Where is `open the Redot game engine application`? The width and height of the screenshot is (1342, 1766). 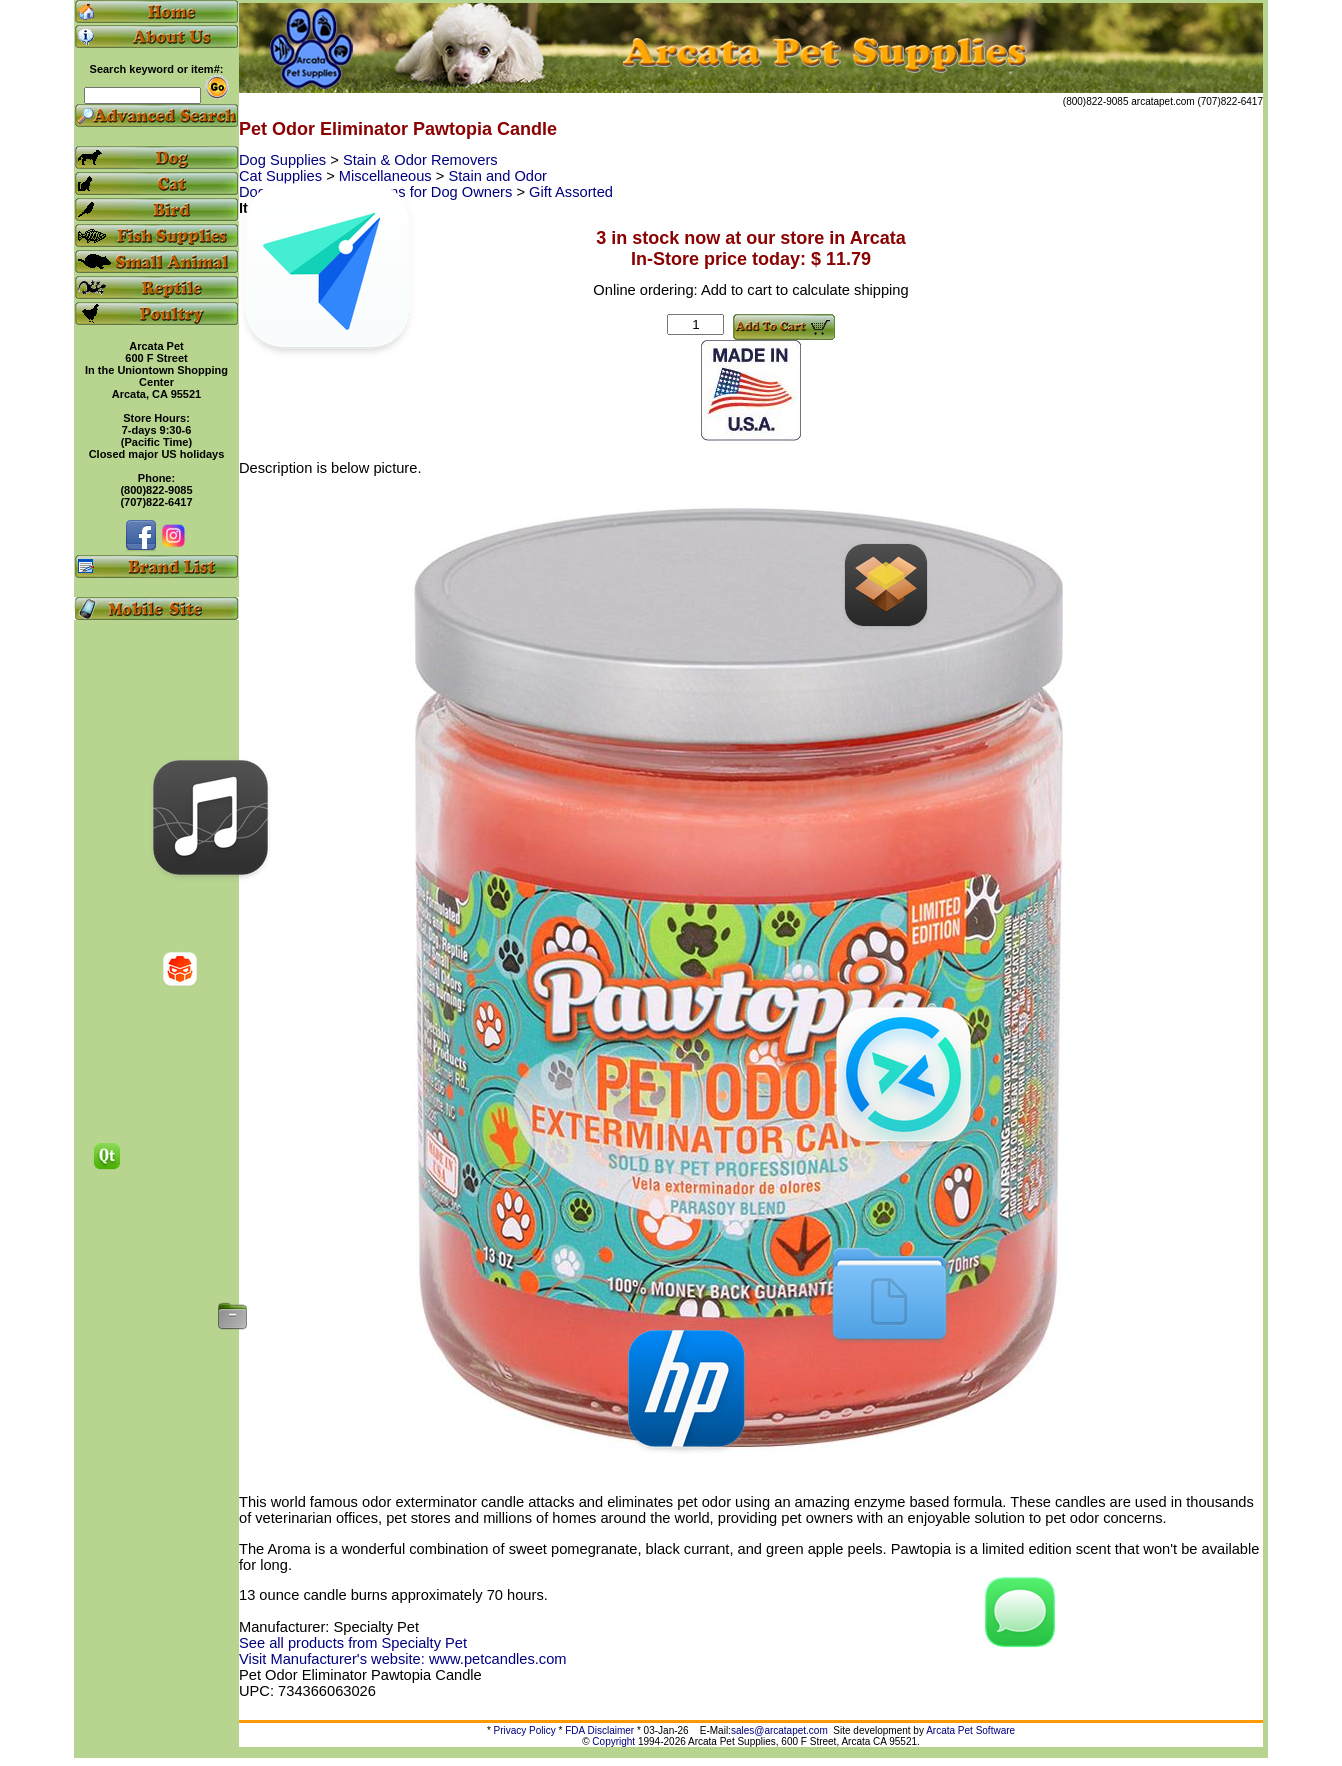
open the Redot game engine application is located at coordinates (180, 969).